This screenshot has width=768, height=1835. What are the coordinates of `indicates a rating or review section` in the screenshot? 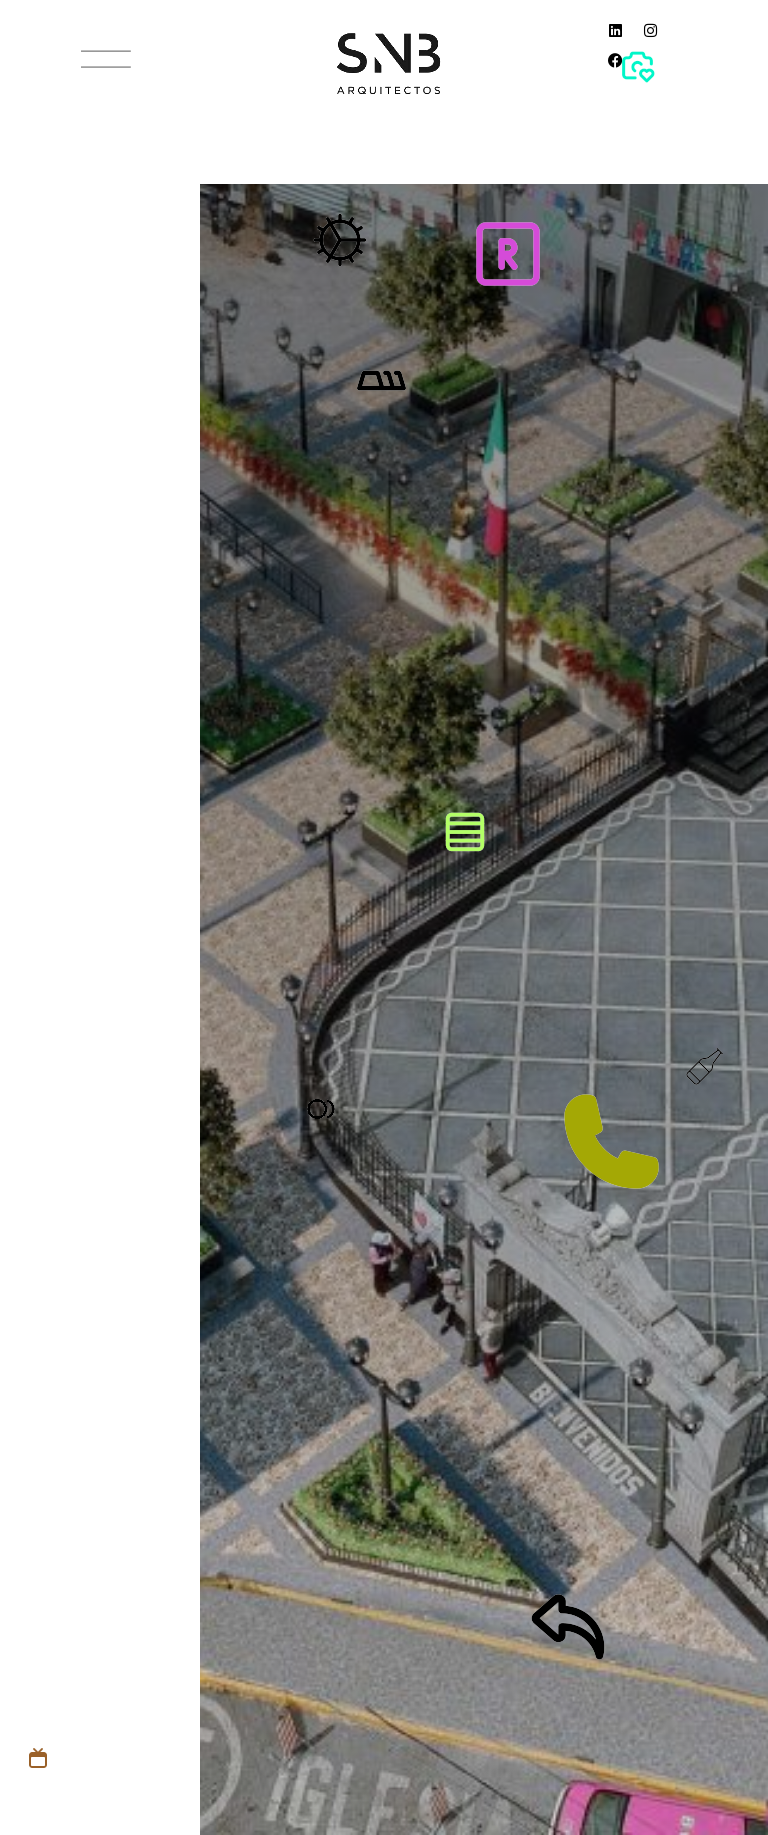 It's located at (508, 254).